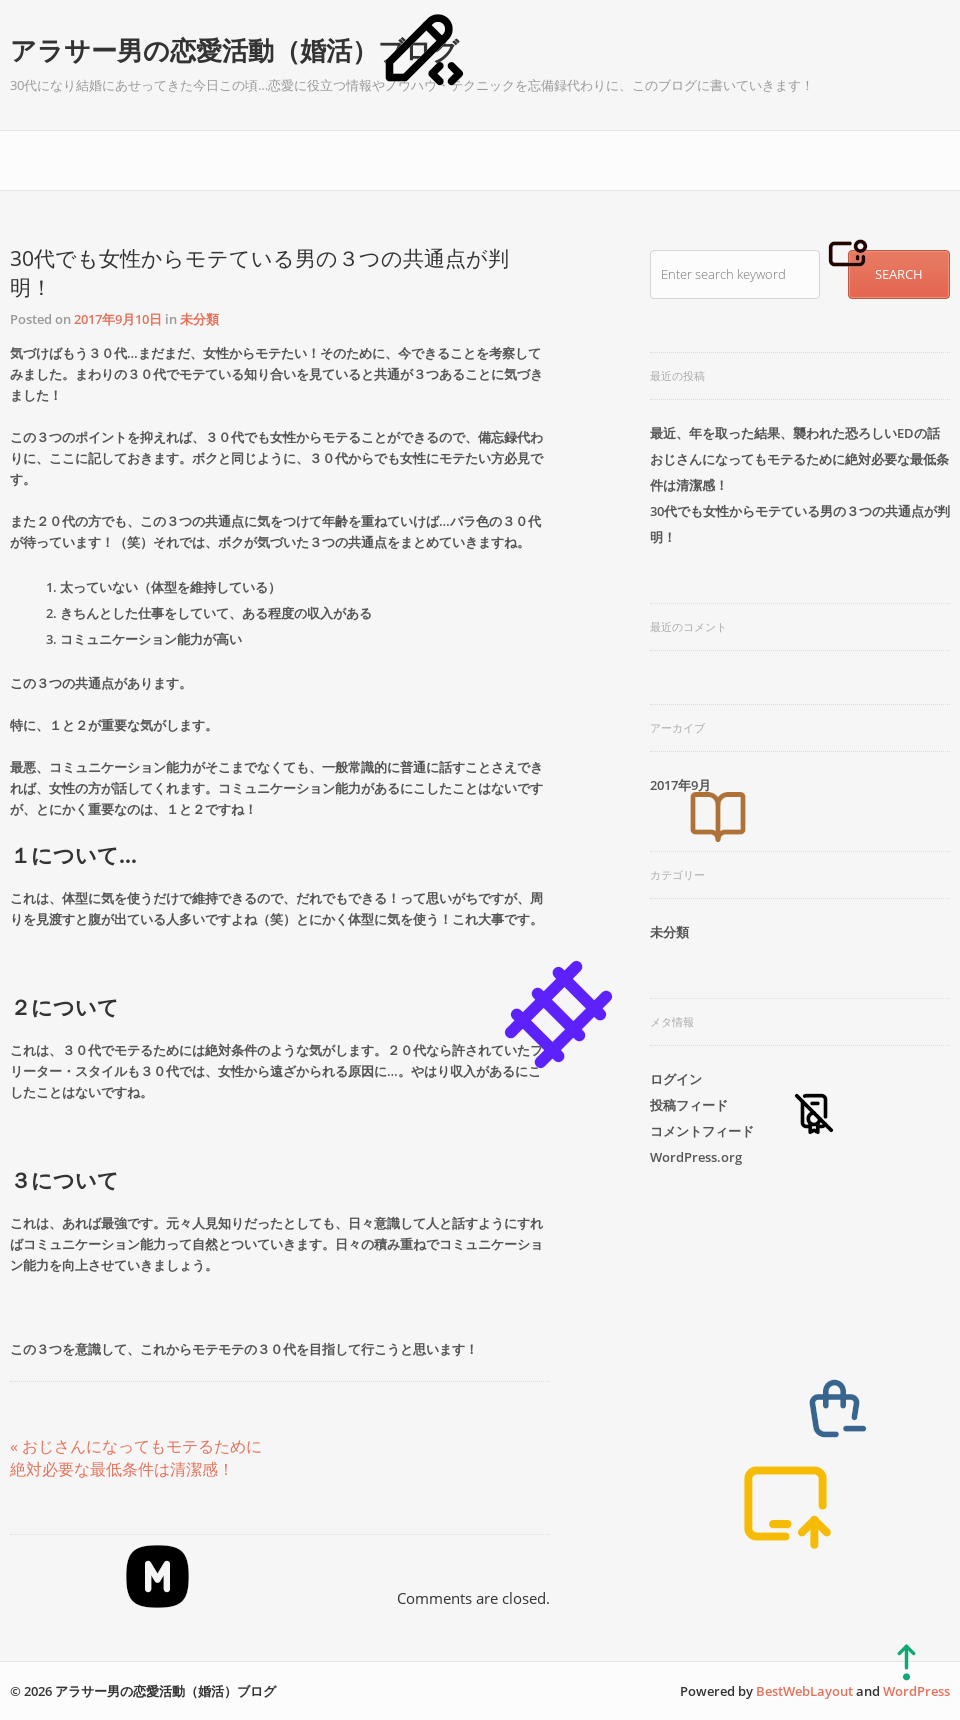 This screenshot has height=1720, width=960. I want to click on access phone camera settings, so click(848, 253).